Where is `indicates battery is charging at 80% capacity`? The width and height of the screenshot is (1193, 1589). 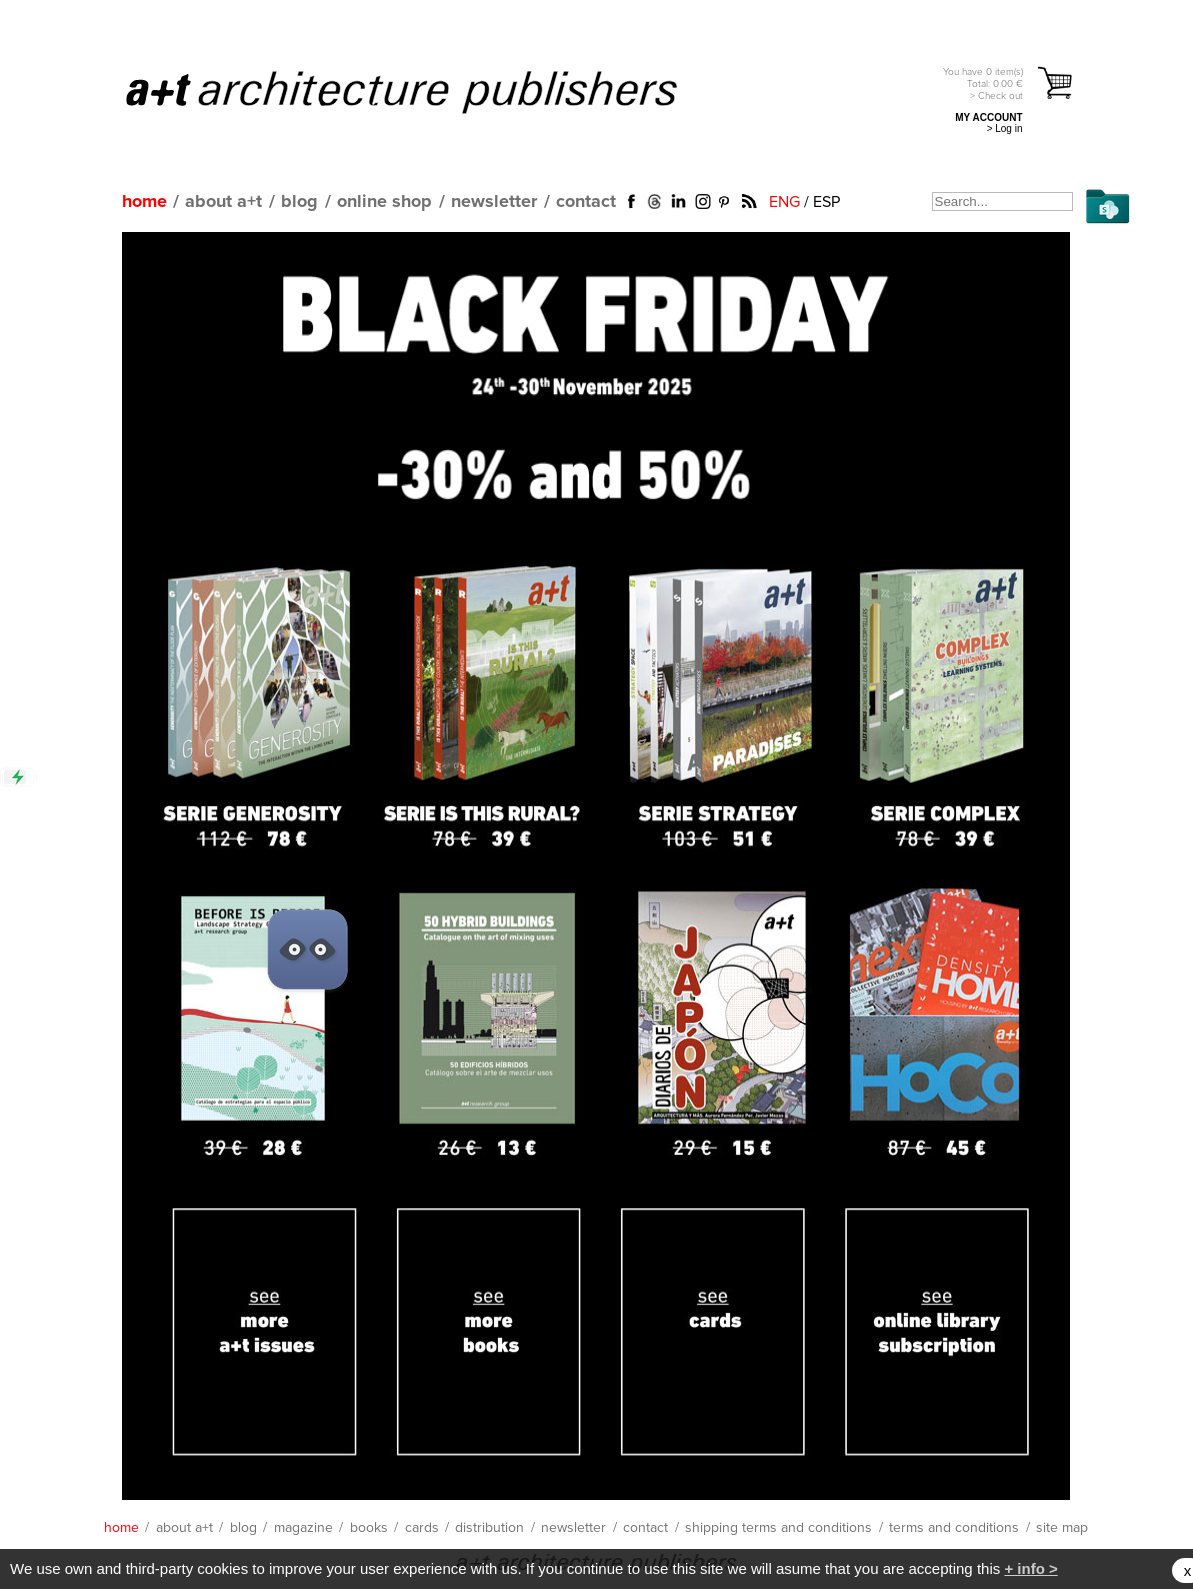 indicates battery is charging at 80% capacity is located at coordinates (19, 777).